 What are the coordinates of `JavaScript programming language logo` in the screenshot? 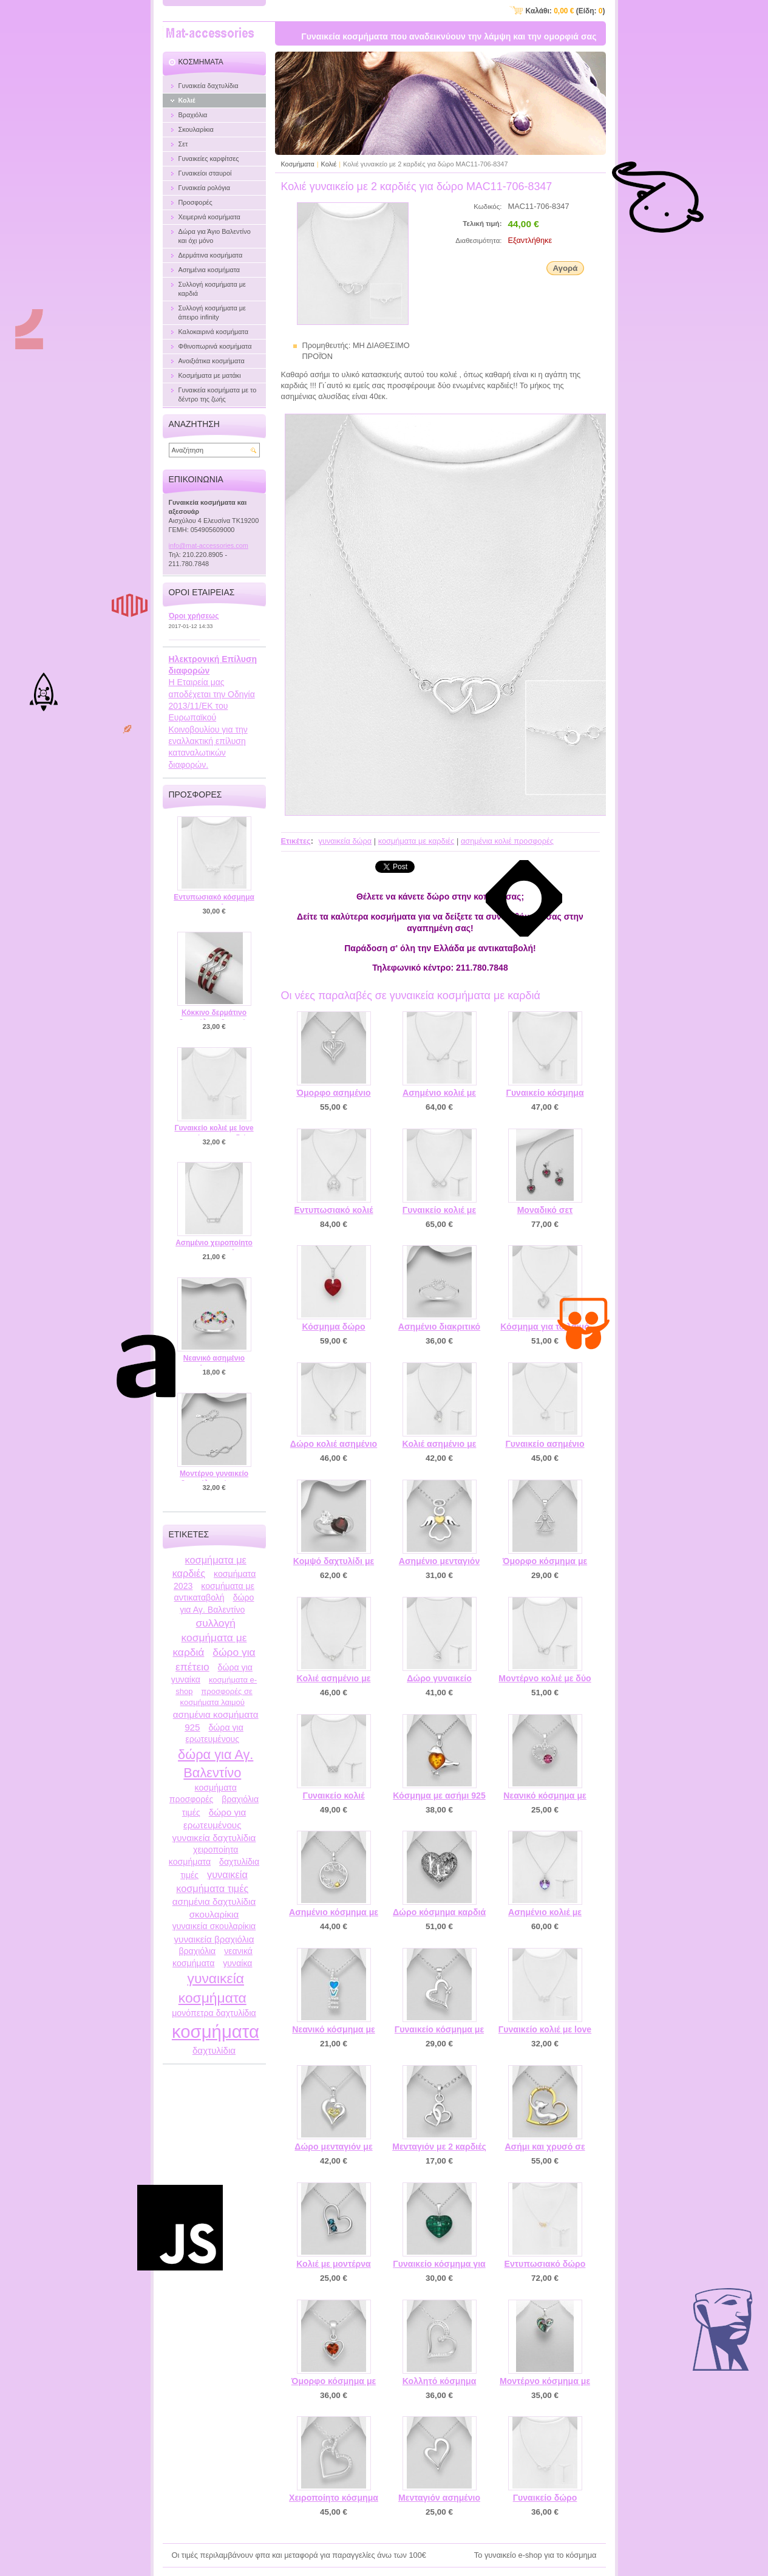 It's located at (180, 2227).